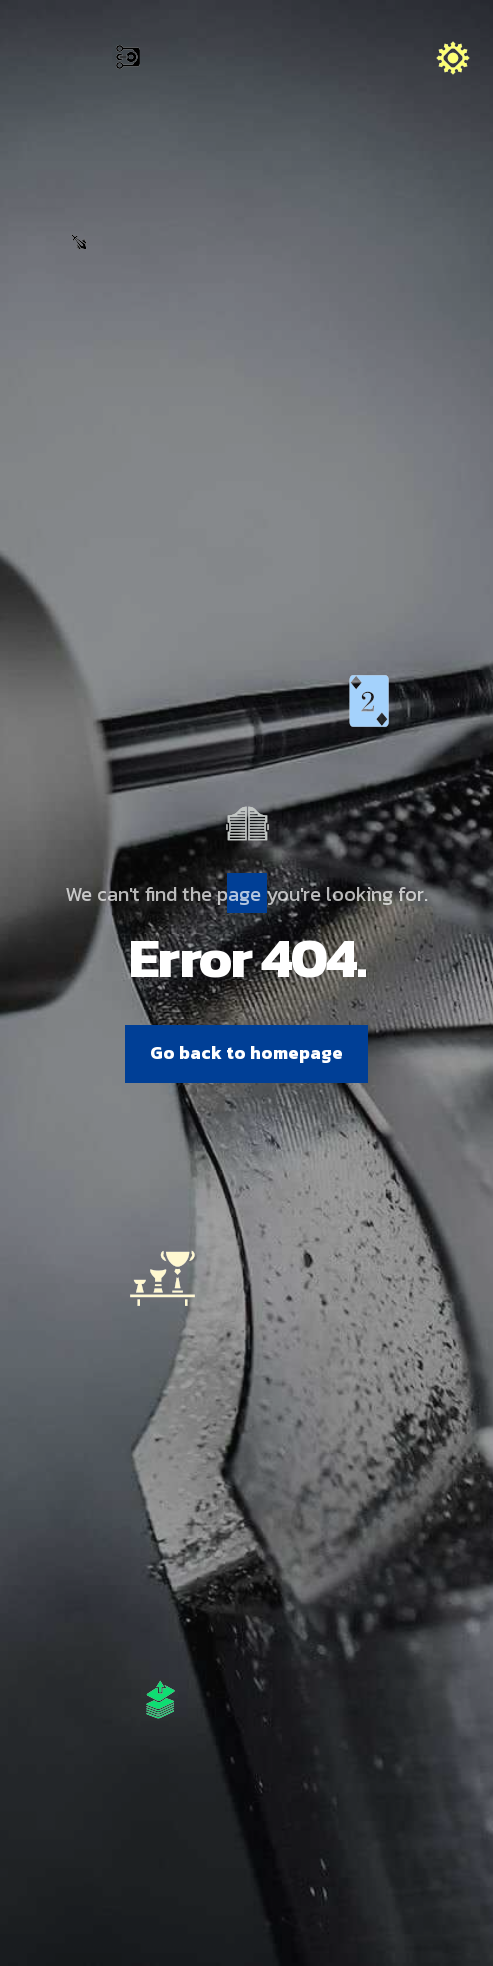 The image size is (493, 1966). What do you see at coordinates (369, 701) in the screenshot?
I see `two of diamonds playing card` at bounding box center [369, 701].